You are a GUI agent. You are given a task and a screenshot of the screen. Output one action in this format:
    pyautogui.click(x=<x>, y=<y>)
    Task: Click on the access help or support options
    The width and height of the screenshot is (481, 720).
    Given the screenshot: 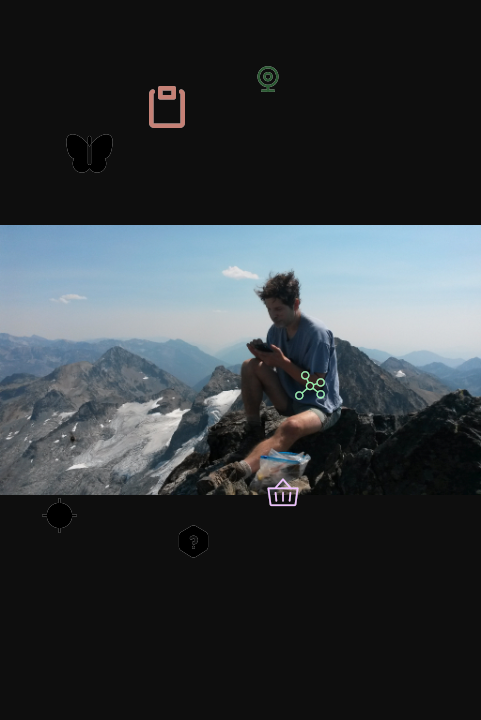 What is the action you would take?
    pyautogui.click(x=193, y=541)
    